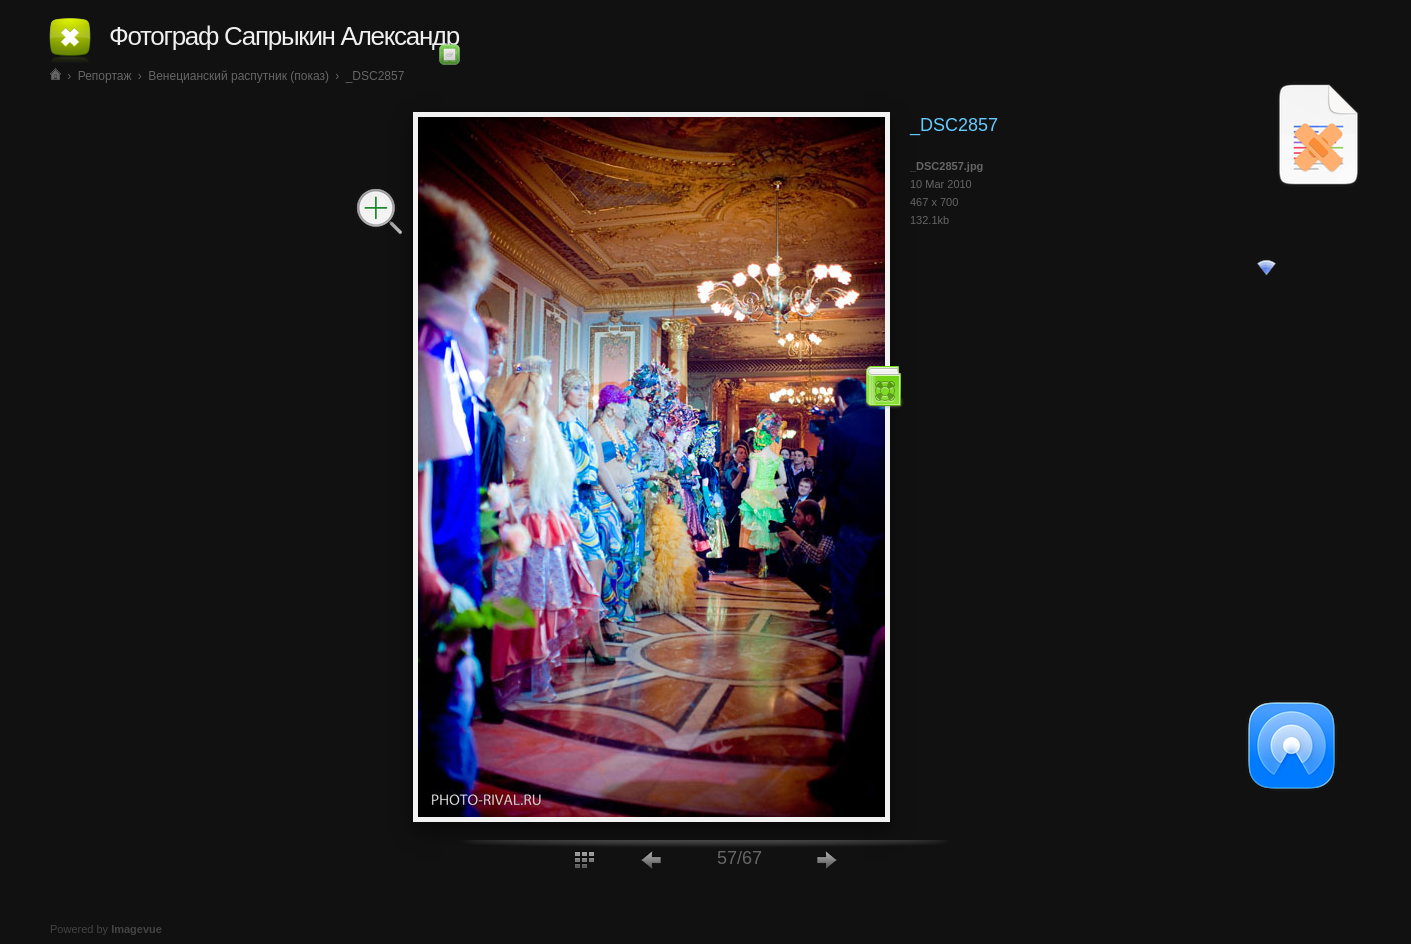 The image size is (1411, 944). Describe the element at coordinates (884, 387) in the screenshot. I see `access help documentation or user manual` at that location.